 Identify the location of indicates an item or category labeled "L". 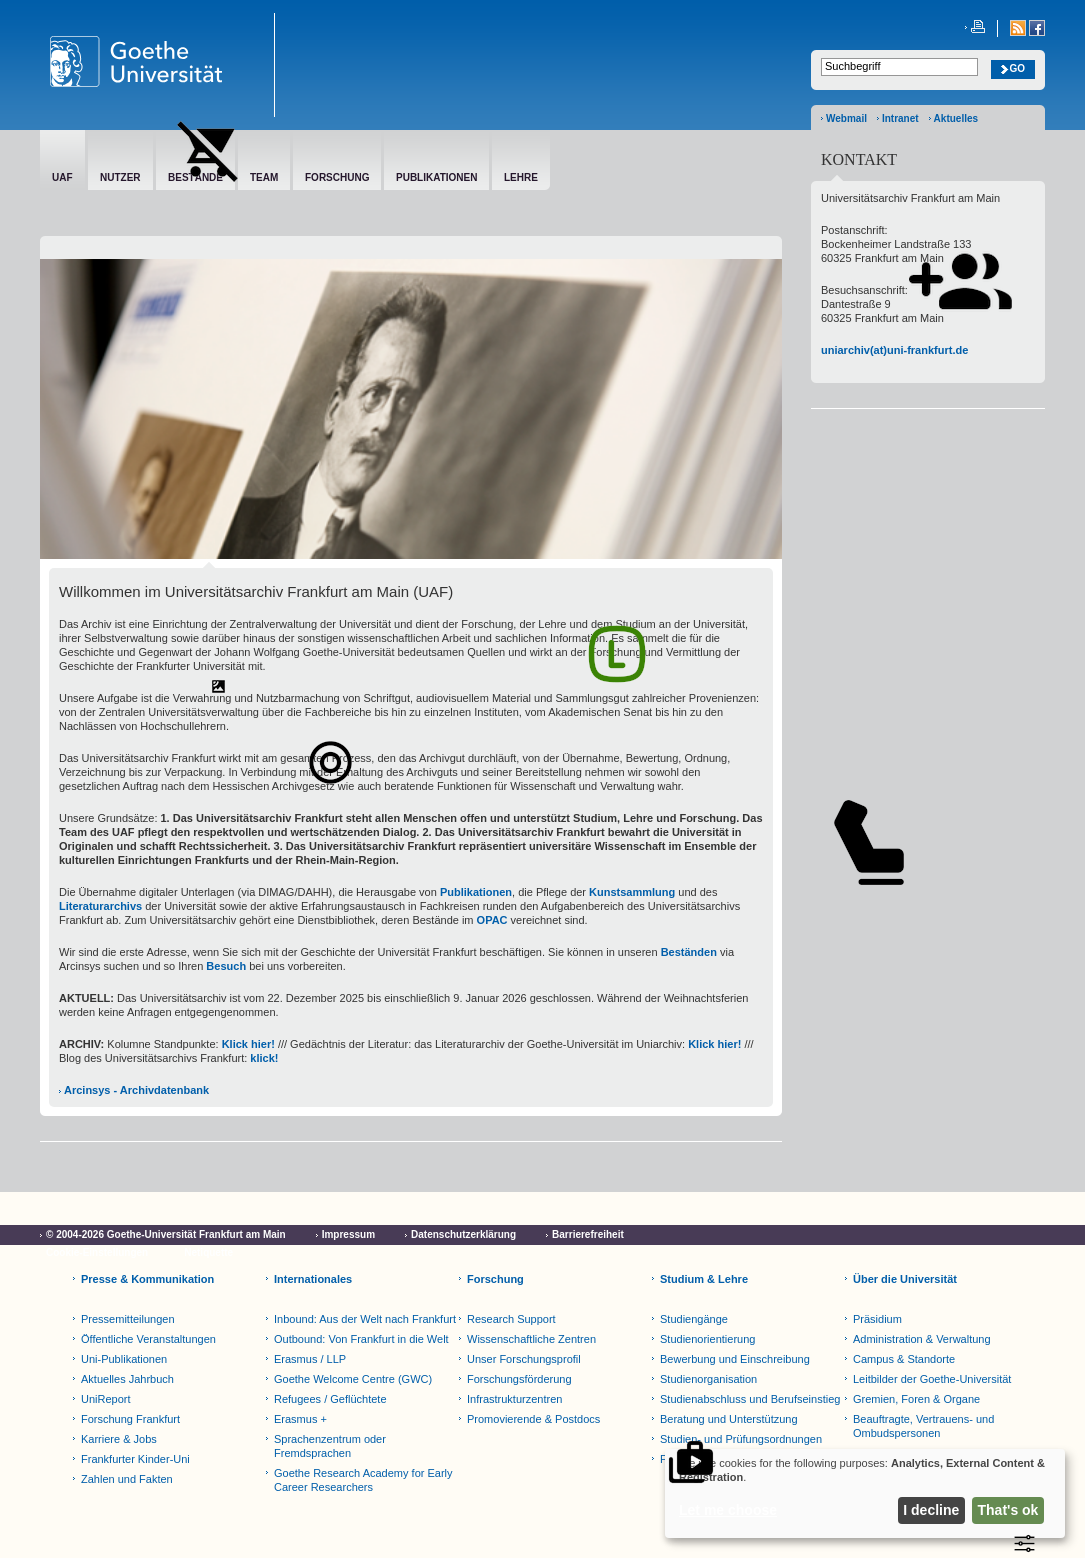
(617, 654).